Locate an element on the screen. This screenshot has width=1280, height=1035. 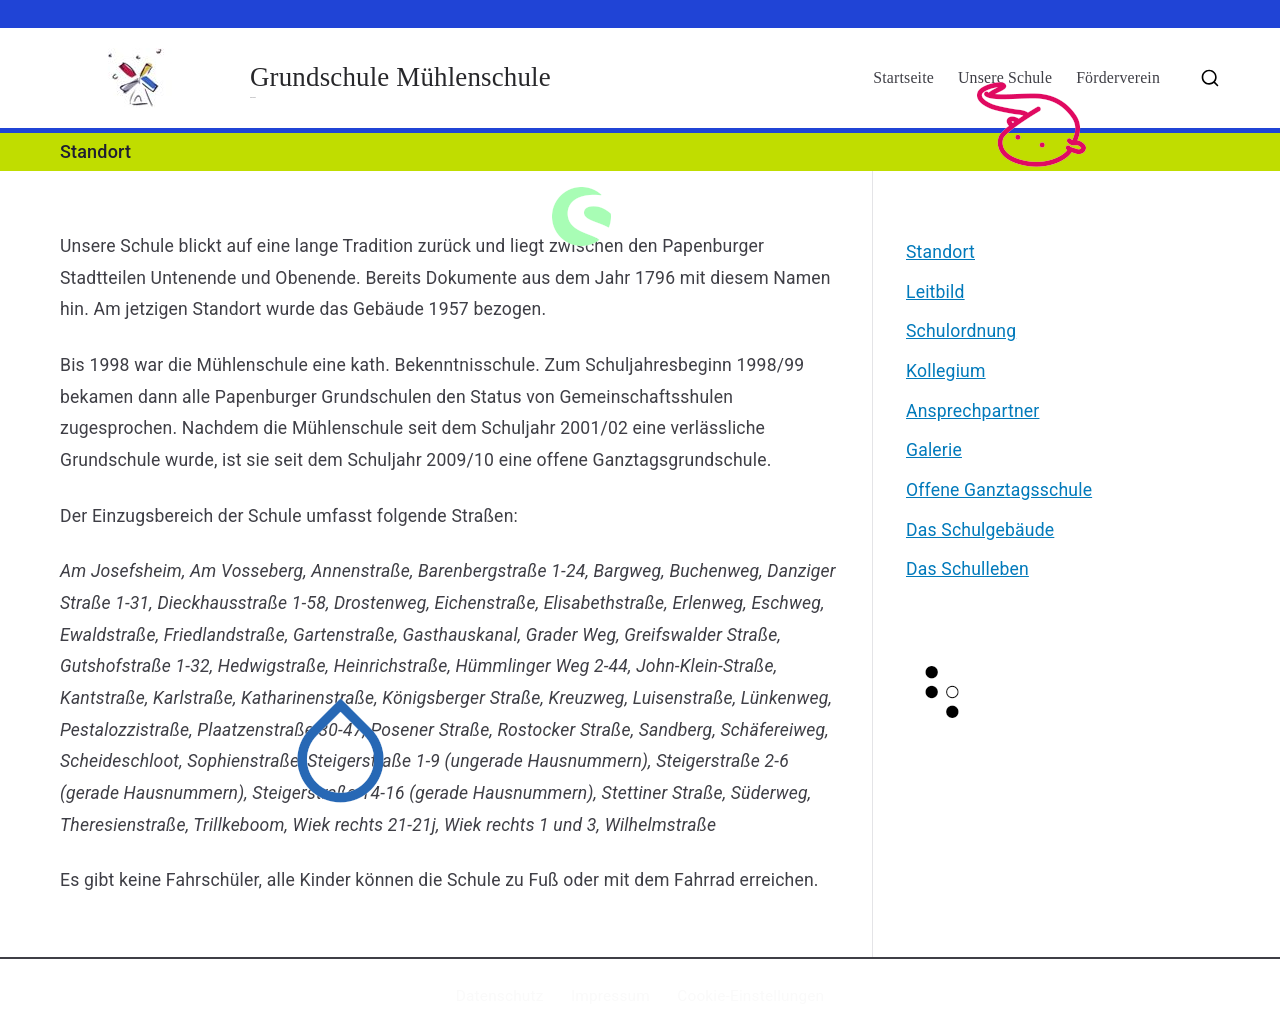
adjust color or opacity settings is located at coordinates (340, 754).